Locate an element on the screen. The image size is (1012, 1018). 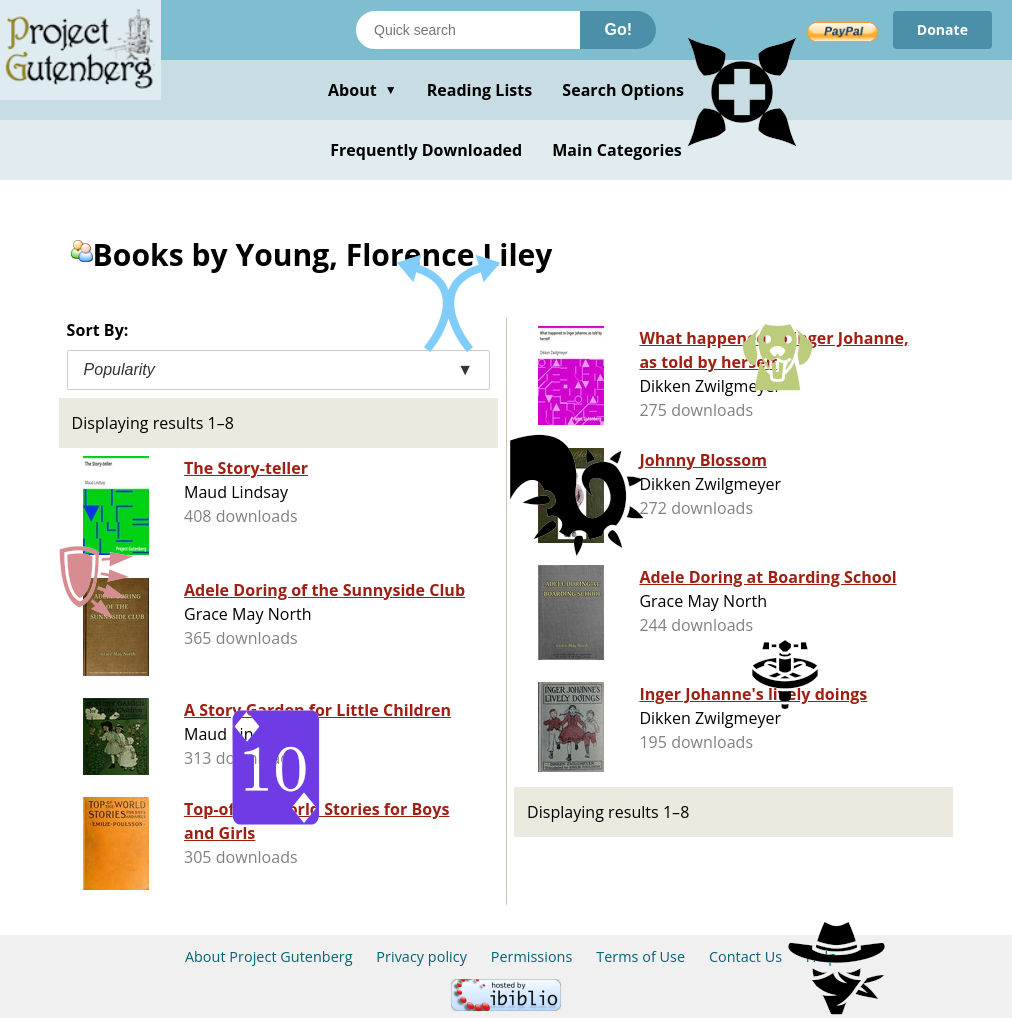
indicates level four or advanced tier achievement is located at coordinates (742, 92).